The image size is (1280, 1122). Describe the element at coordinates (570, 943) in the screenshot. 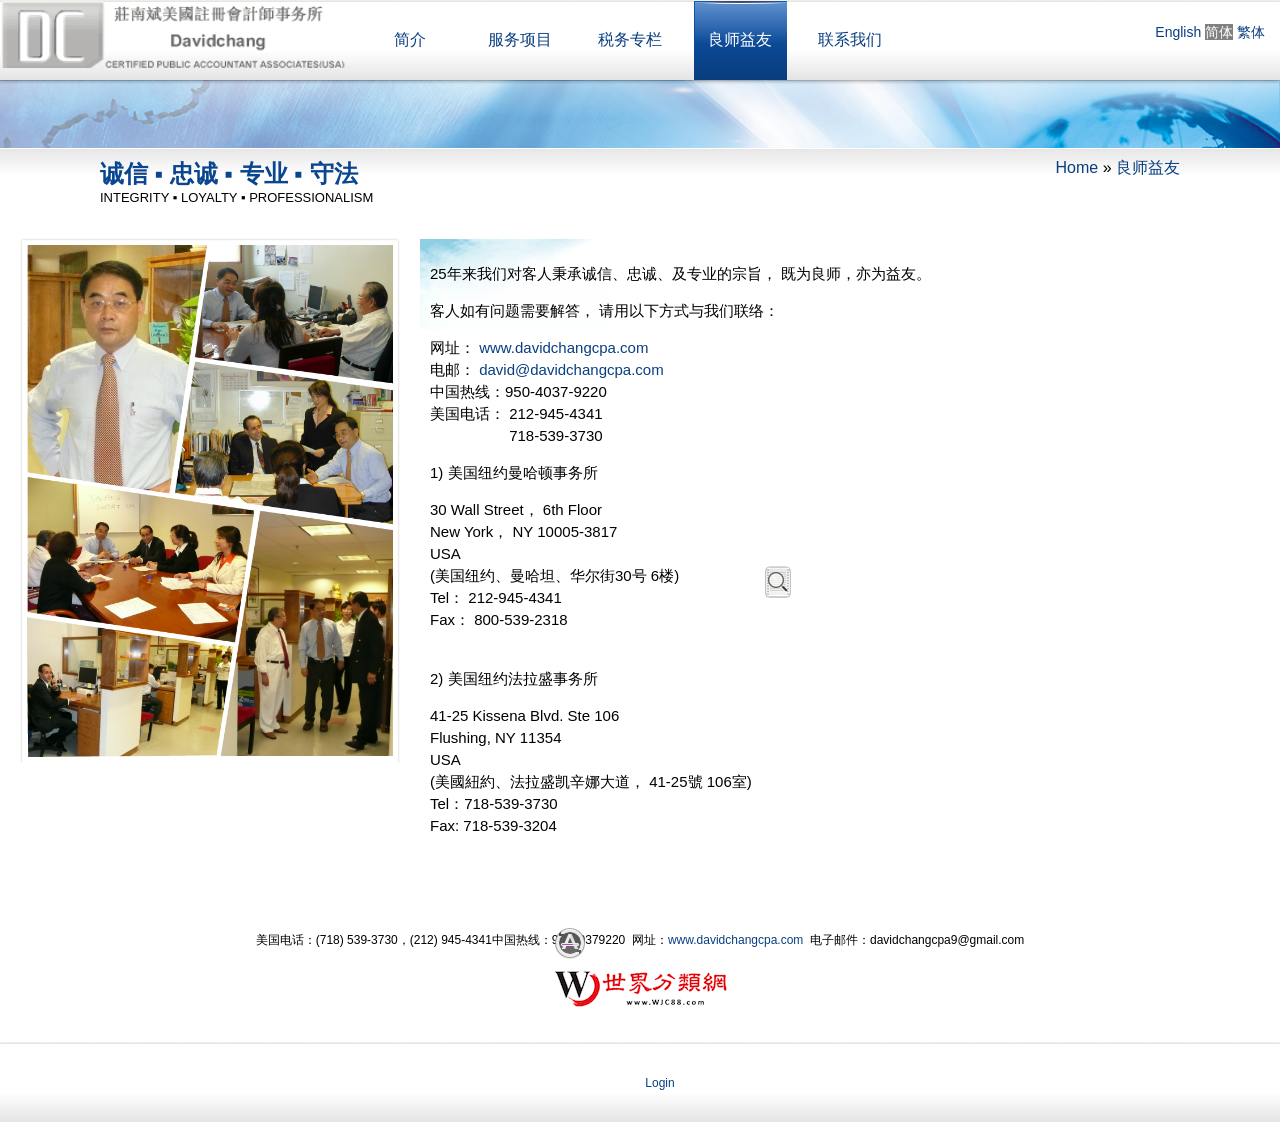

I see `open the software update manager` at that location.